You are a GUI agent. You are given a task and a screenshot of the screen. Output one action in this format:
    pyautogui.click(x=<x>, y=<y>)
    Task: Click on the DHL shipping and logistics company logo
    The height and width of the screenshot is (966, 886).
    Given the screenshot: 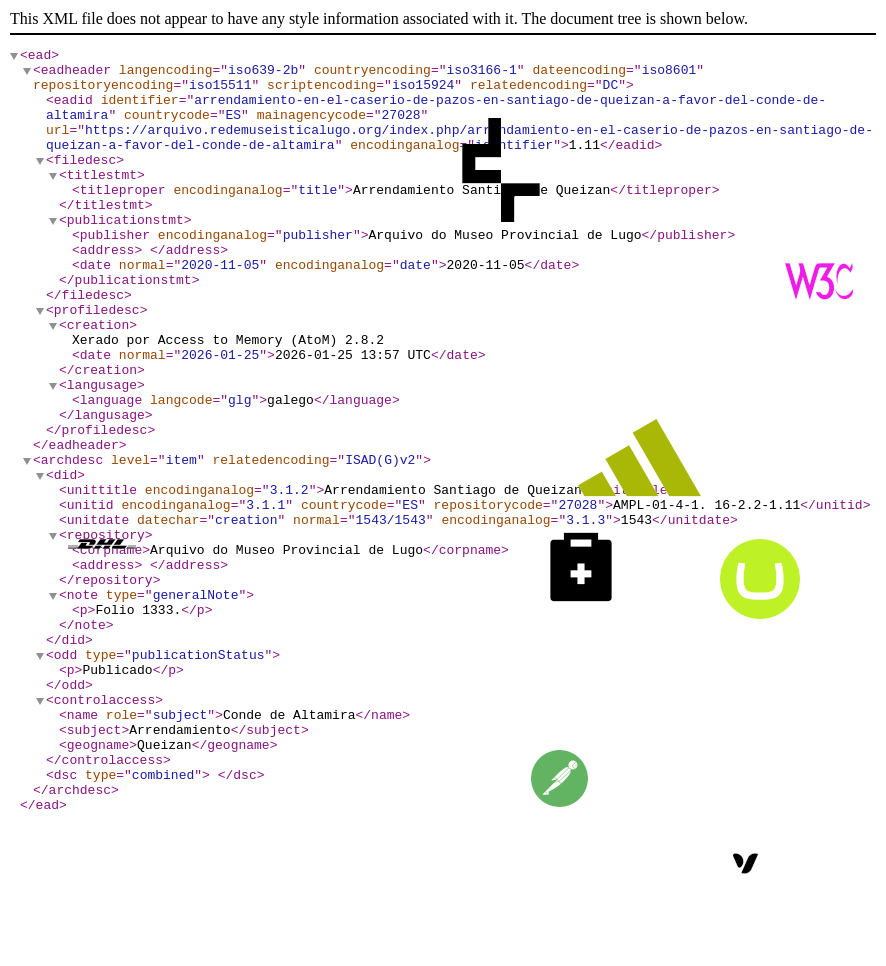 What is the action you would take?
    pyautogui.click(x=102, y=544)
    